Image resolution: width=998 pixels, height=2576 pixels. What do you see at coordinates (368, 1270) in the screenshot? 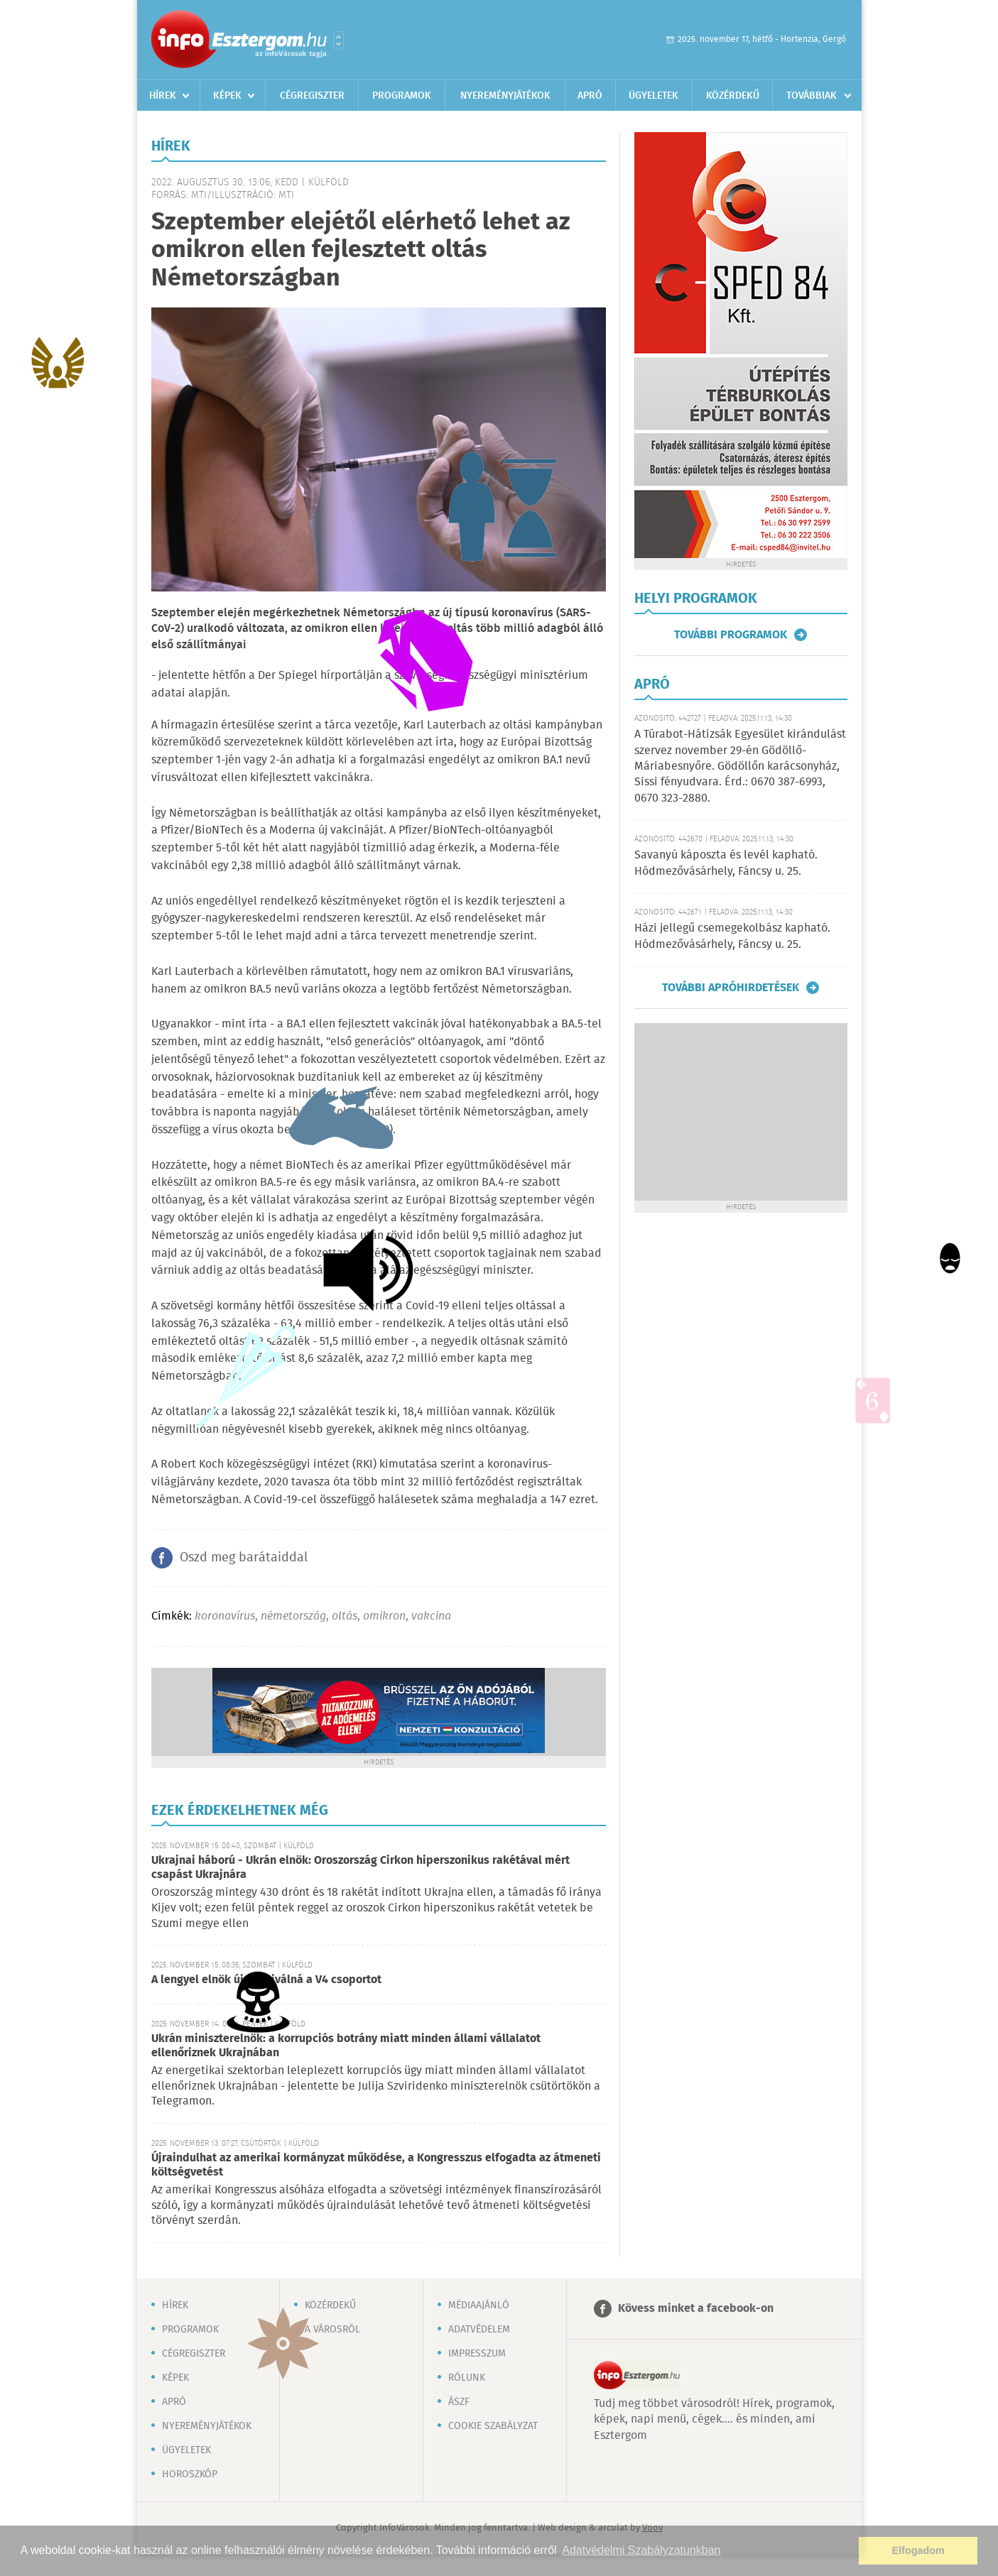
I see `adjust volume or sound settings` at bounding box center [368, 1270].